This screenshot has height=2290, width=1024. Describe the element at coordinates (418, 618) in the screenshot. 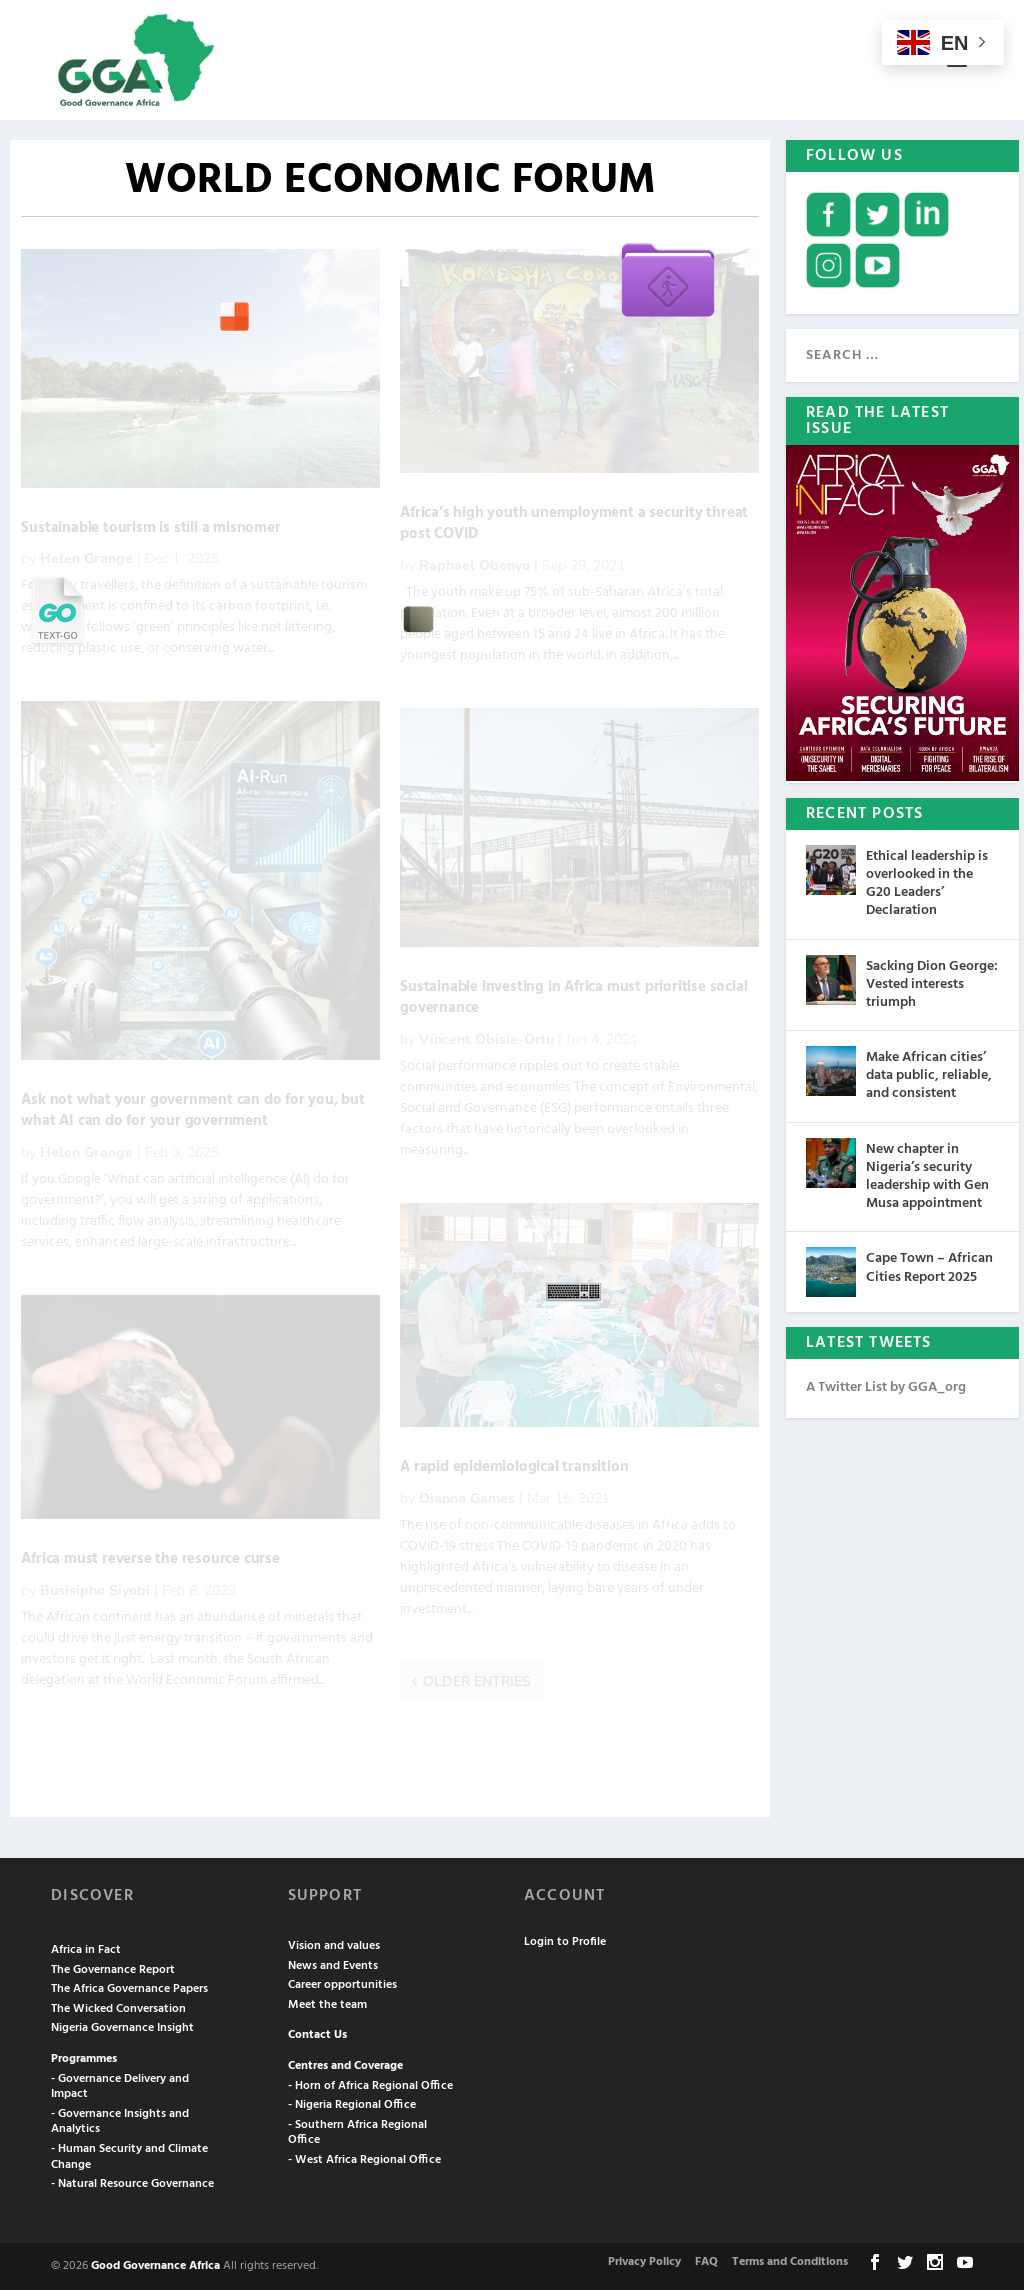

I see `access the desktop folder` at that location.